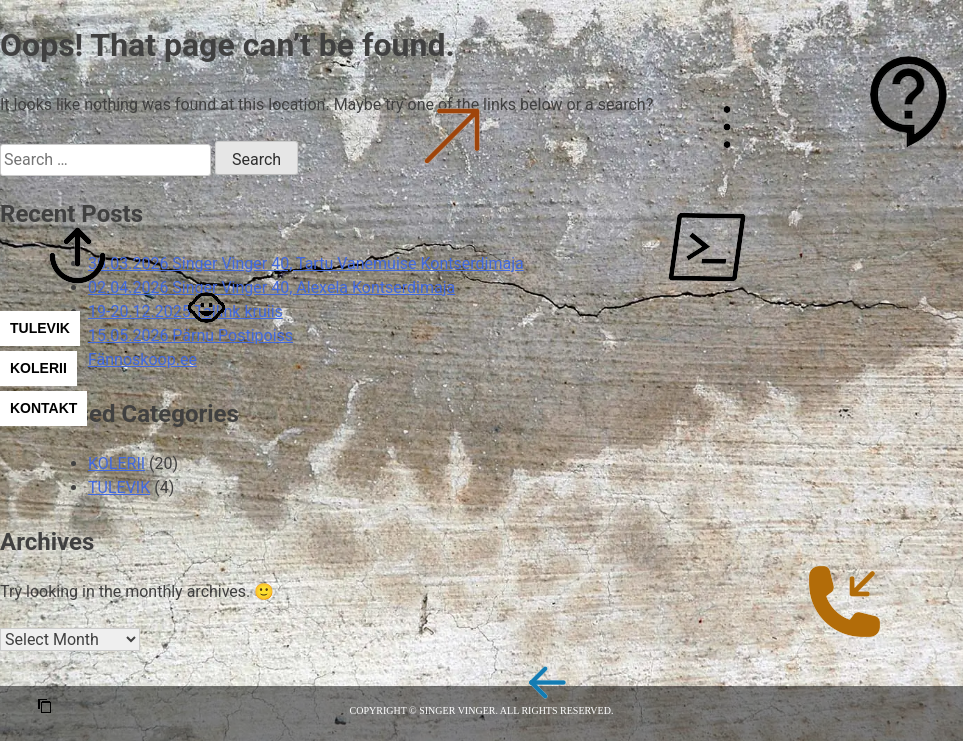  What do you see at coordinates (45, 706) in the screenshot?
I see `copy to clipboard` at bounding box center [45, 706].